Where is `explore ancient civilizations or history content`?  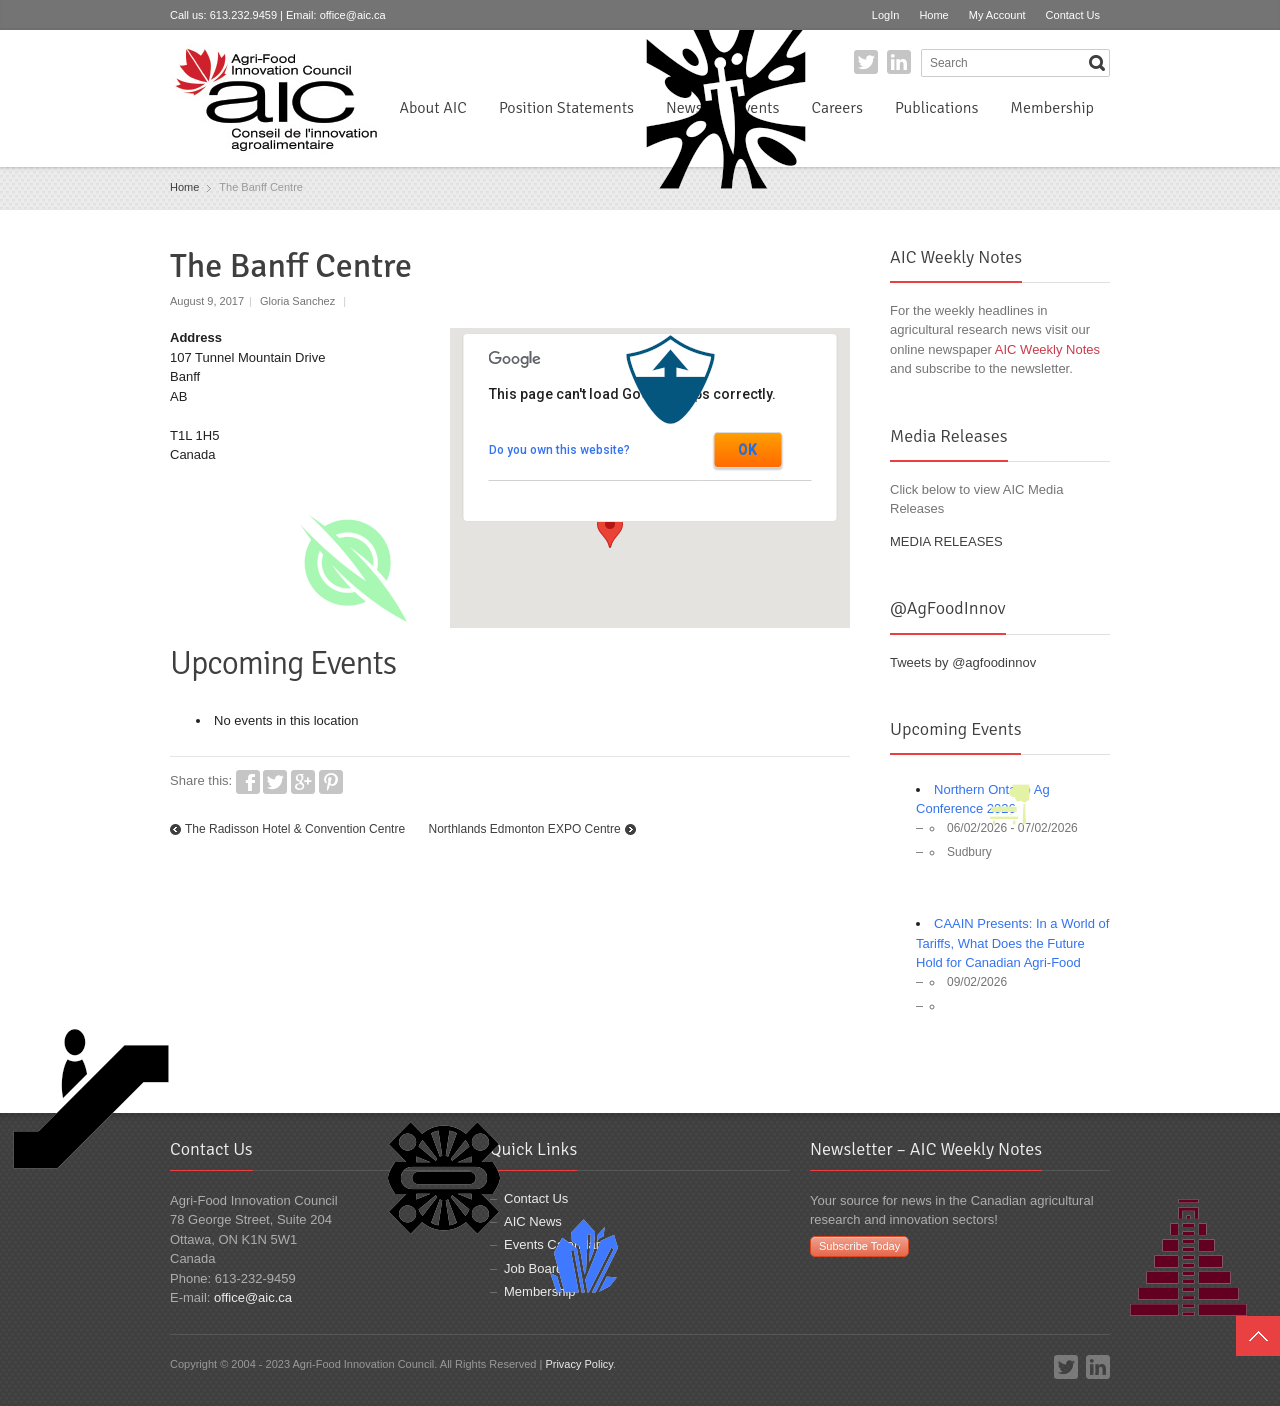
explore ancient civilizations or history content is located at coordinates (1188, 1257).